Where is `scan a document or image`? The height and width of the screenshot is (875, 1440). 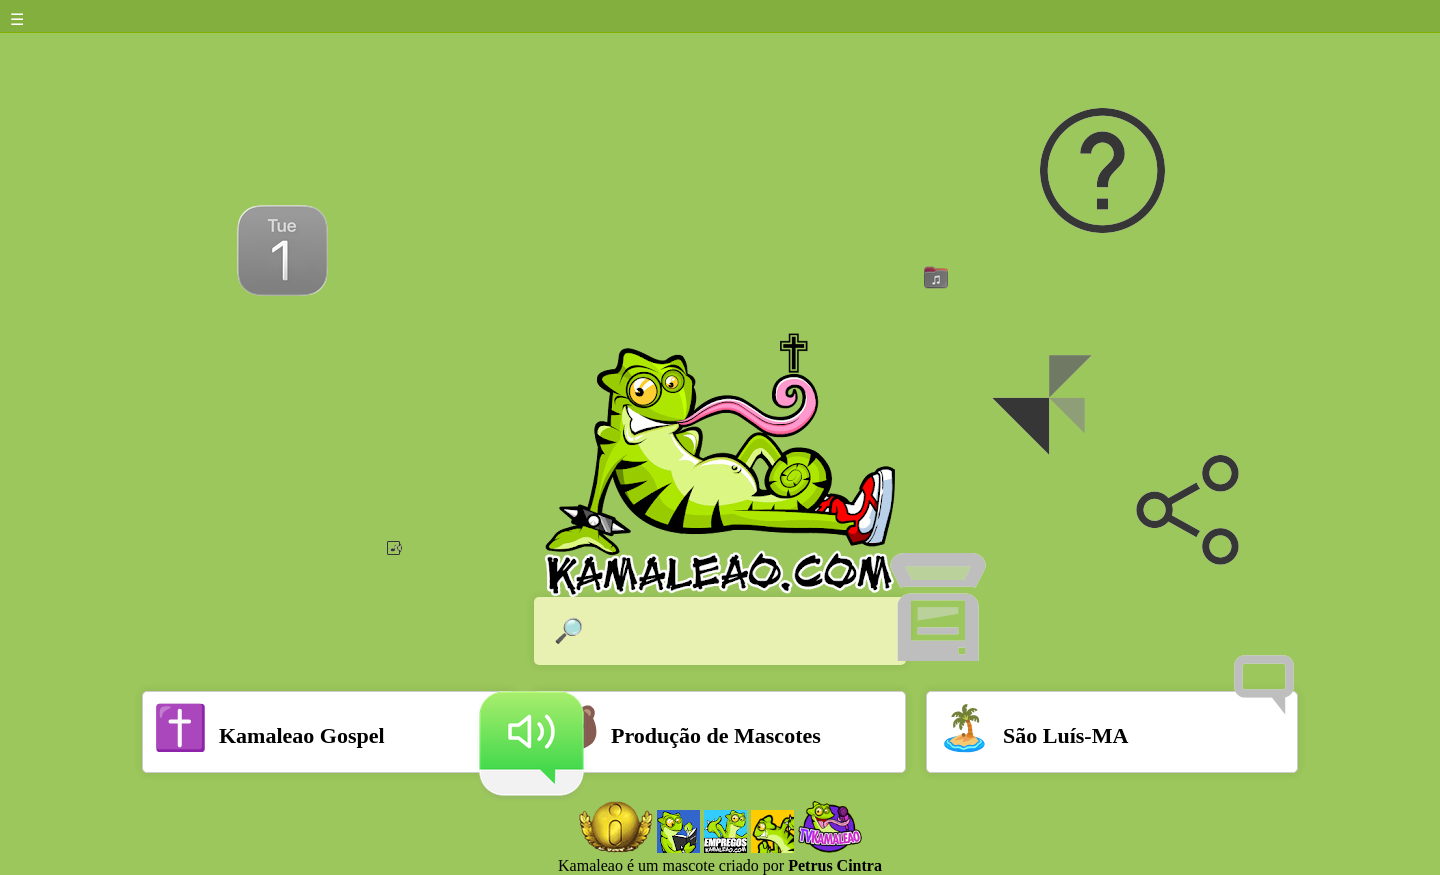 scan a document or image is located at coordinates (938, 607).